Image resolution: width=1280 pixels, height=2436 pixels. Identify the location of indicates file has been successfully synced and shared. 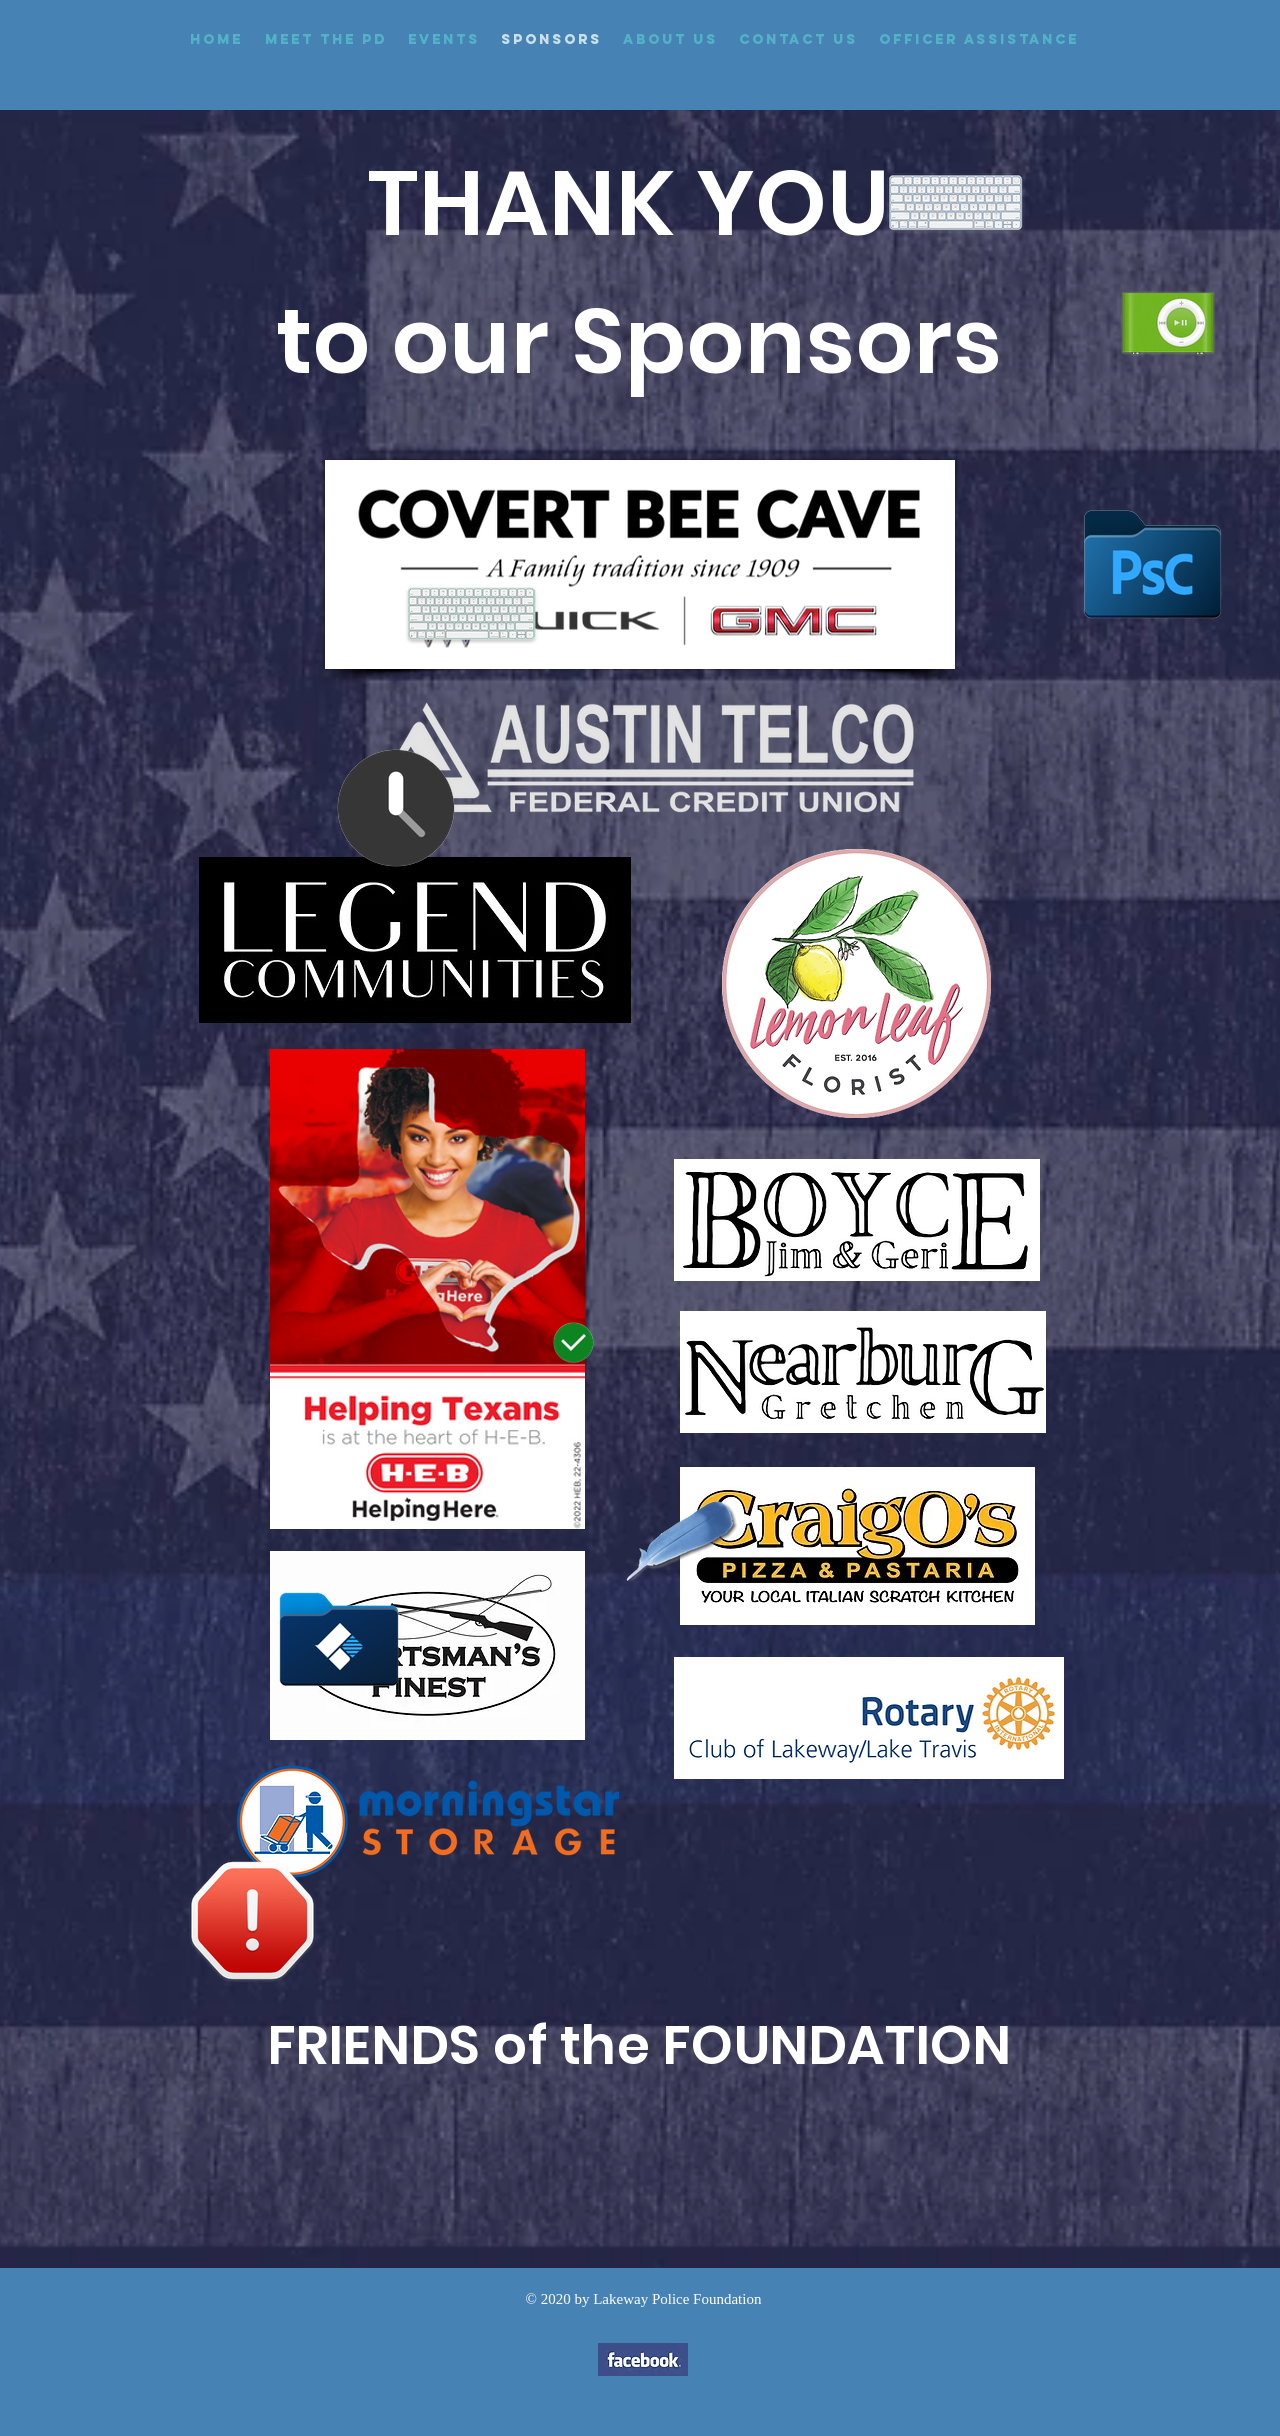
(573, 1342).